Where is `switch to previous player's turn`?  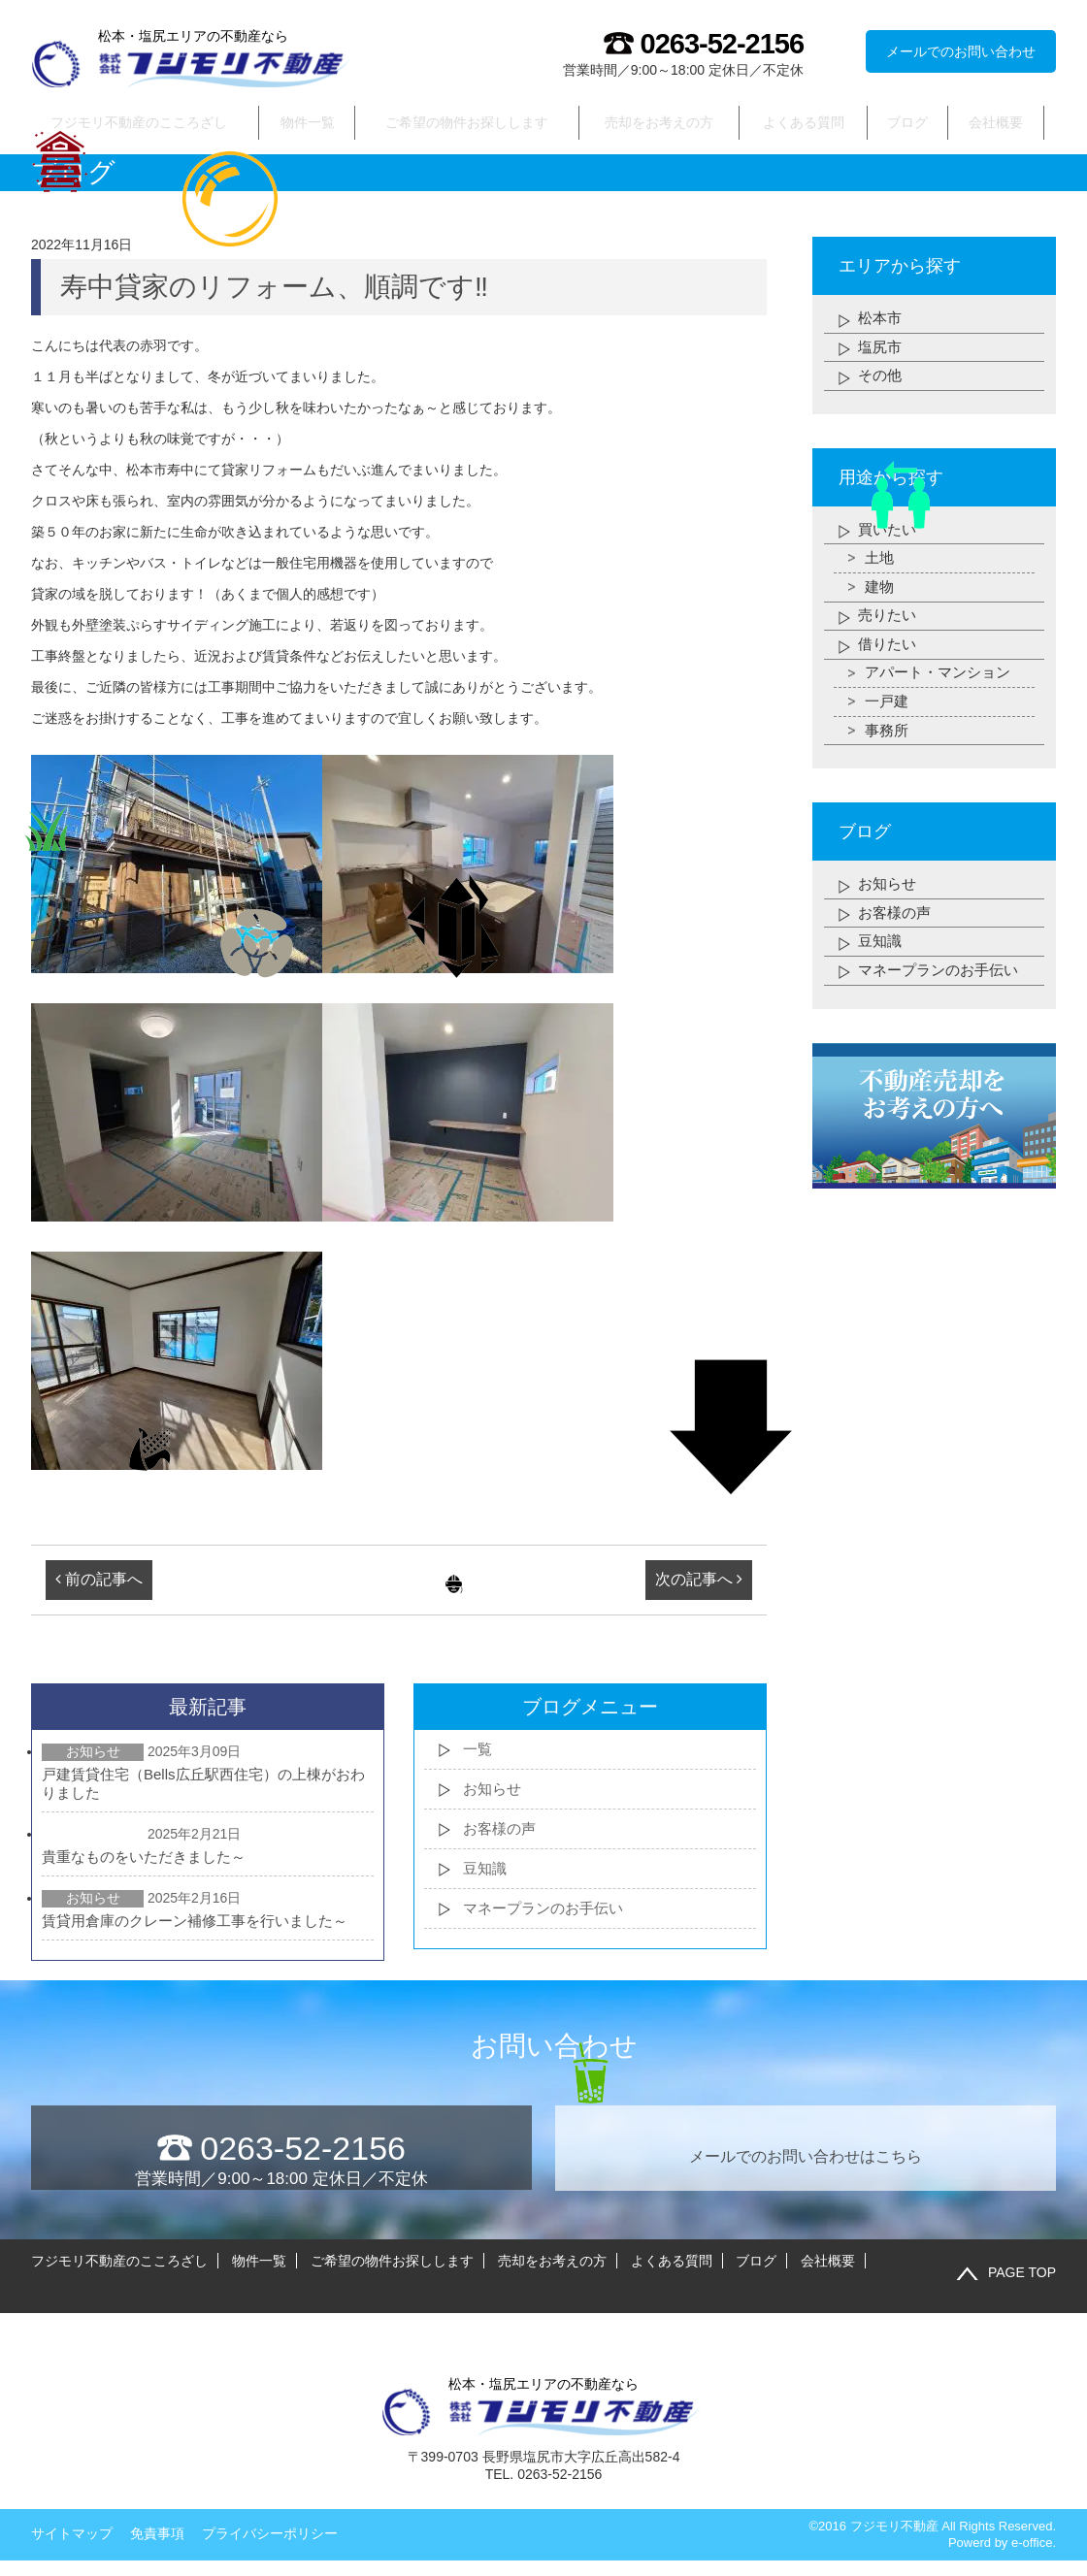
switch to previous player's turn is located at coordinates (901, 496).